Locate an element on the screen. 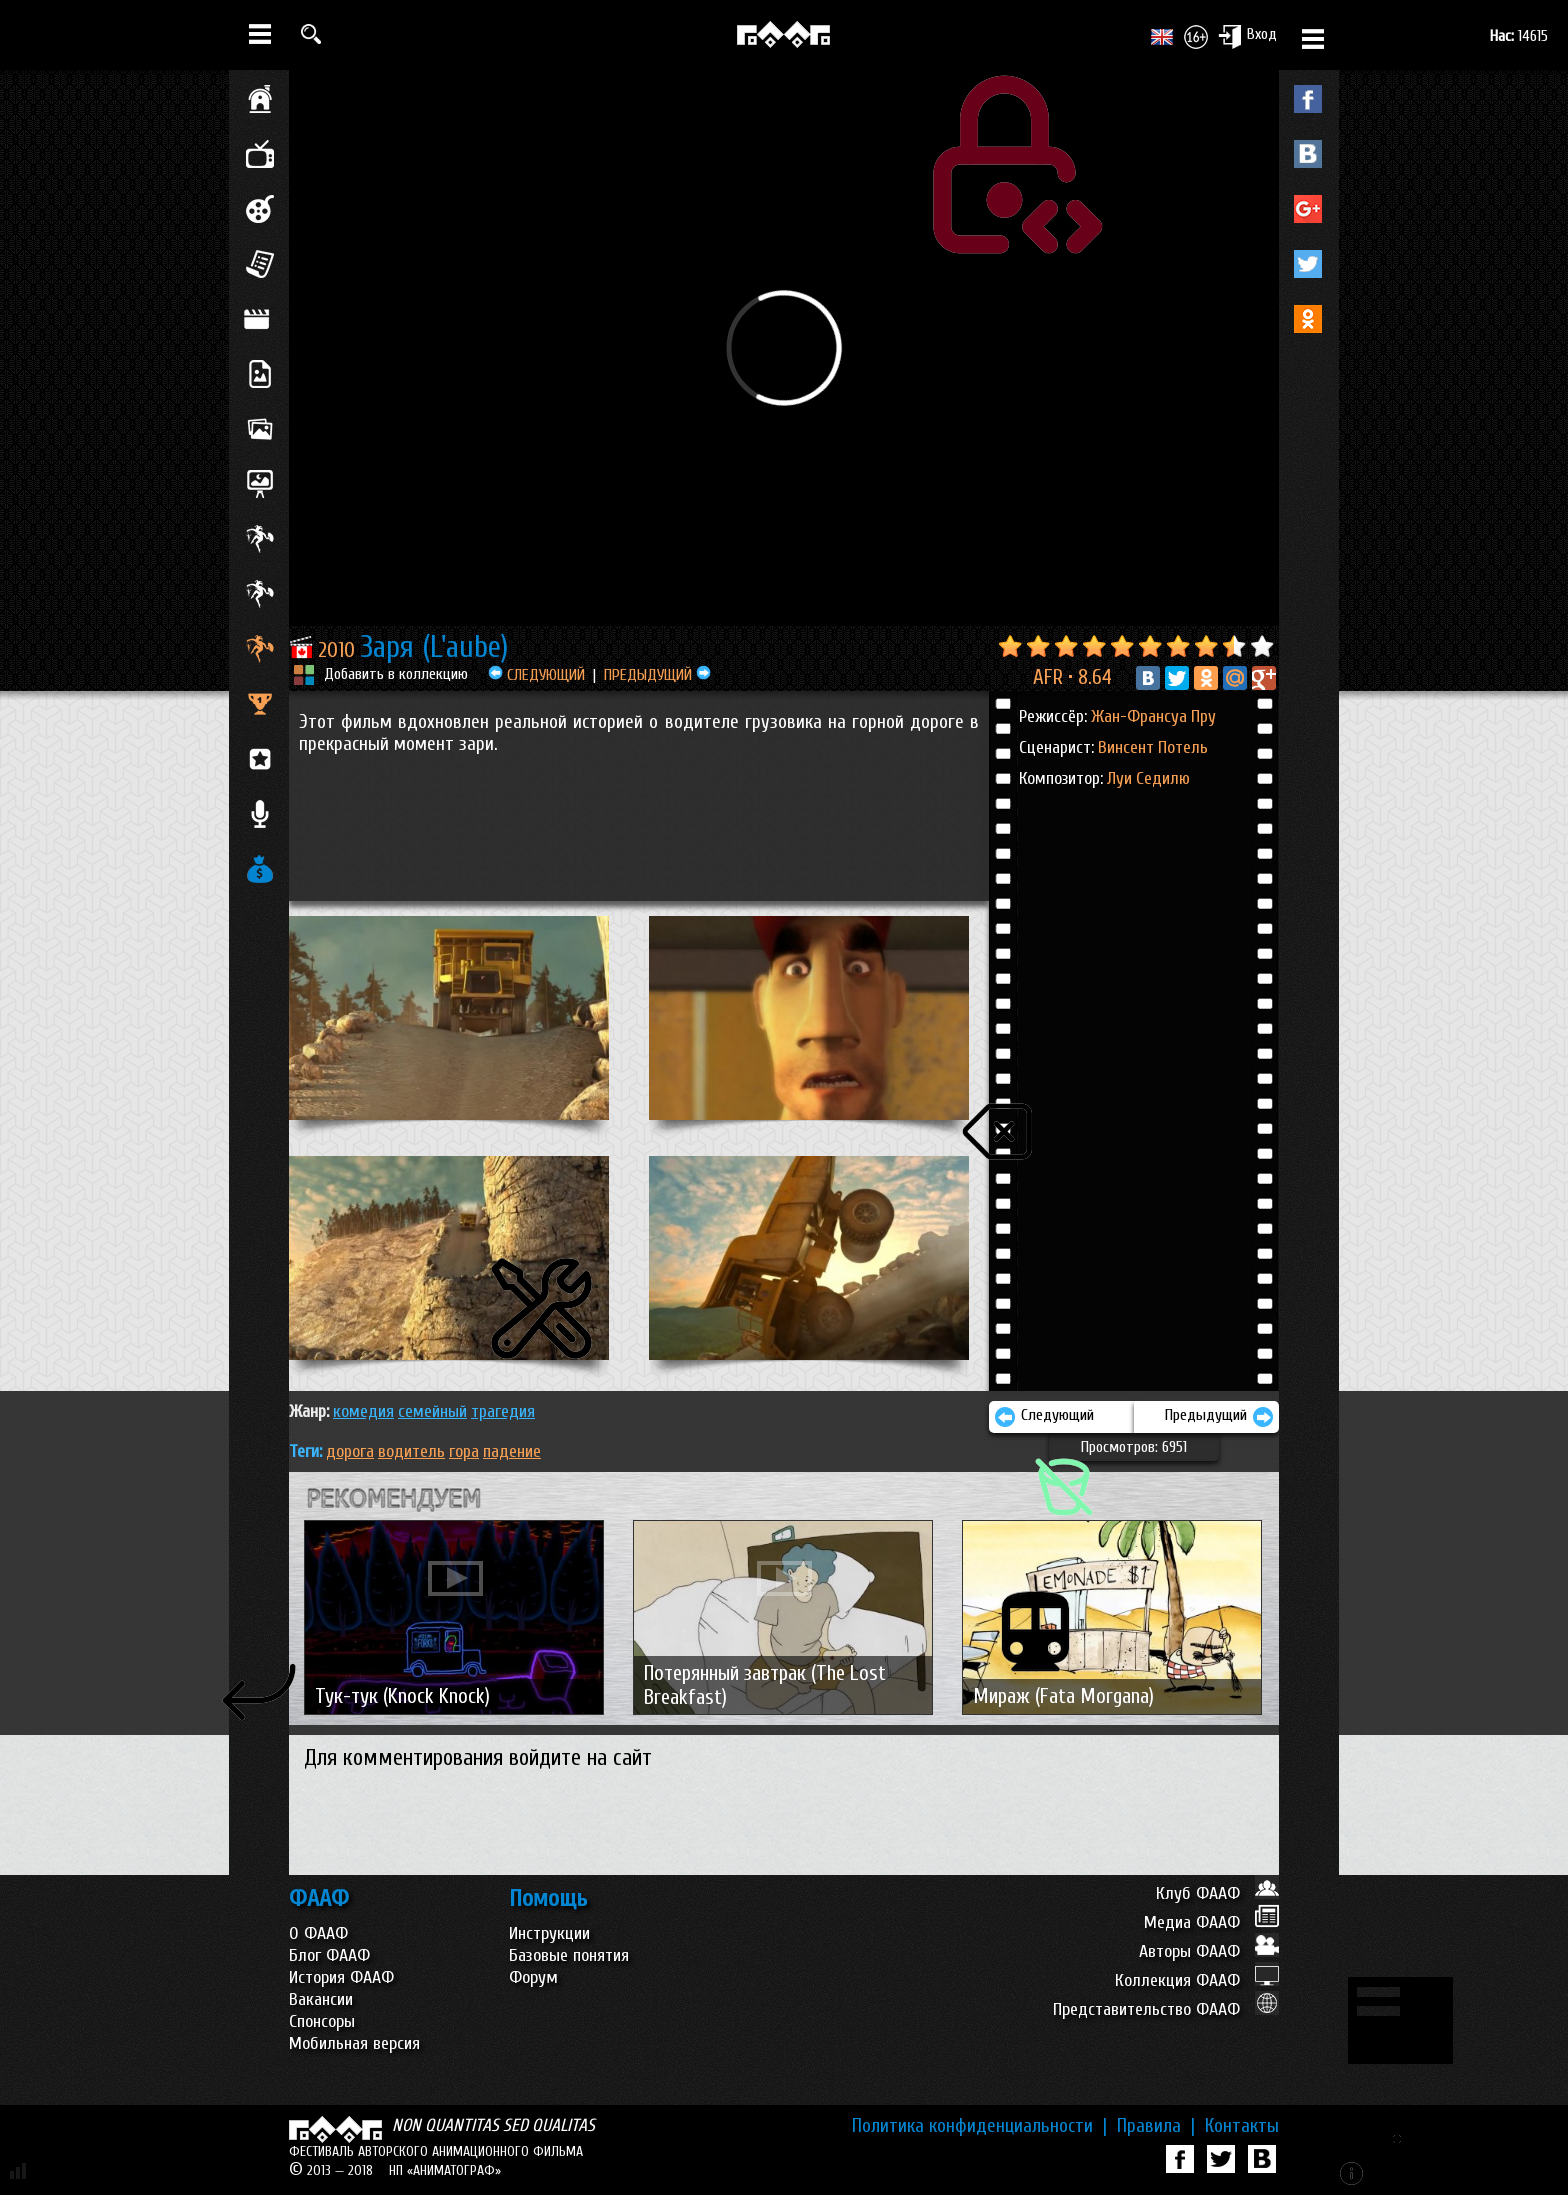  get public transit directions is located at coordinates (1035, 1633).